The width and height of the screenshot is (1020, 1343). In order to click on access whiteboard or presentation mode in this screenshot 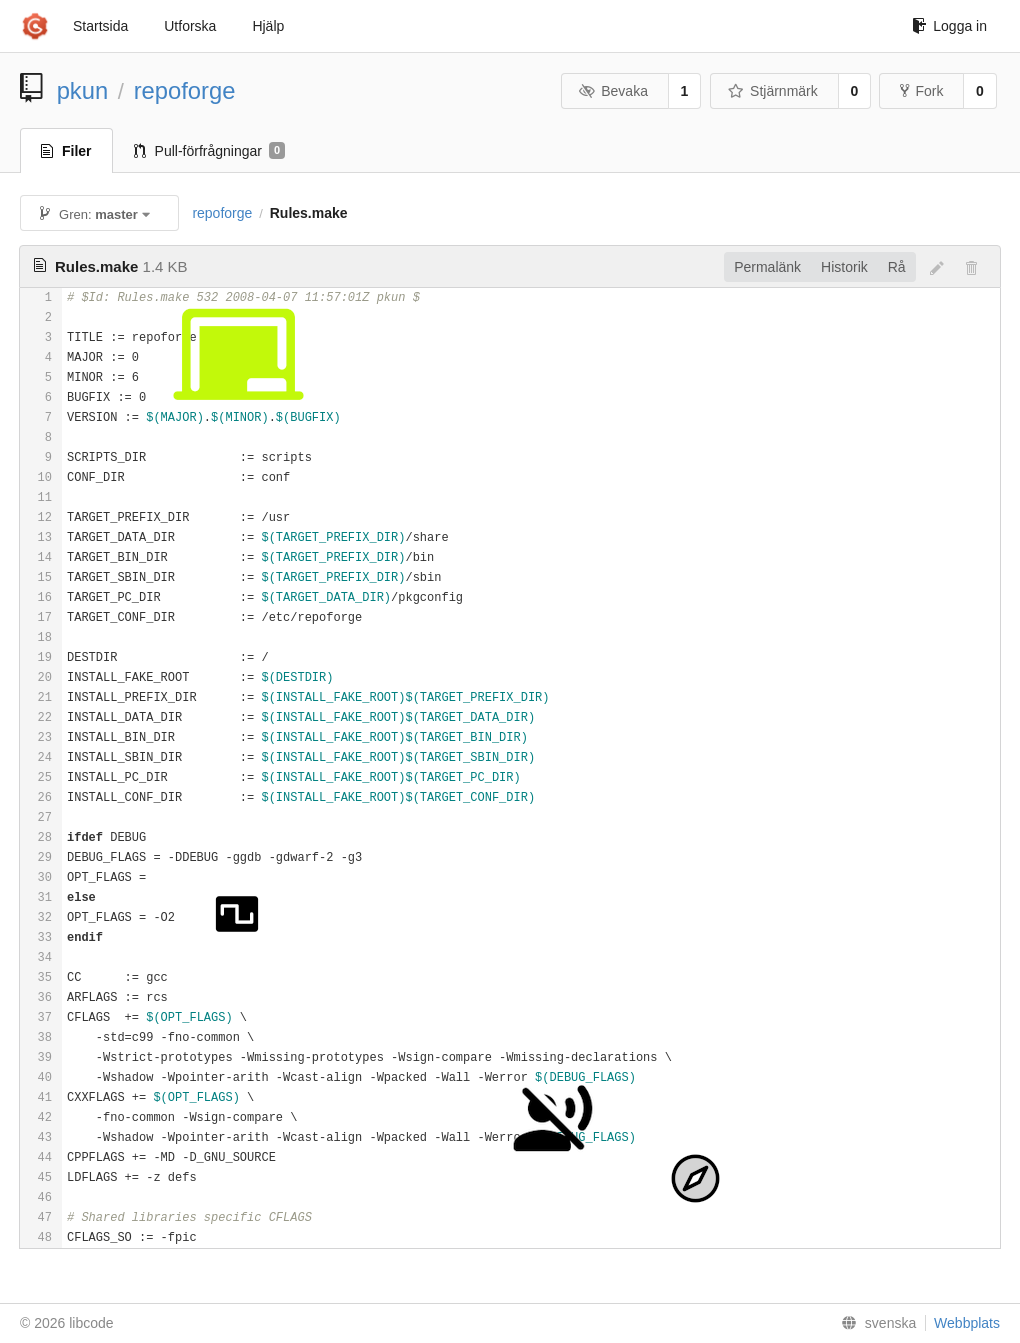, I will do `click(238, 356)`.